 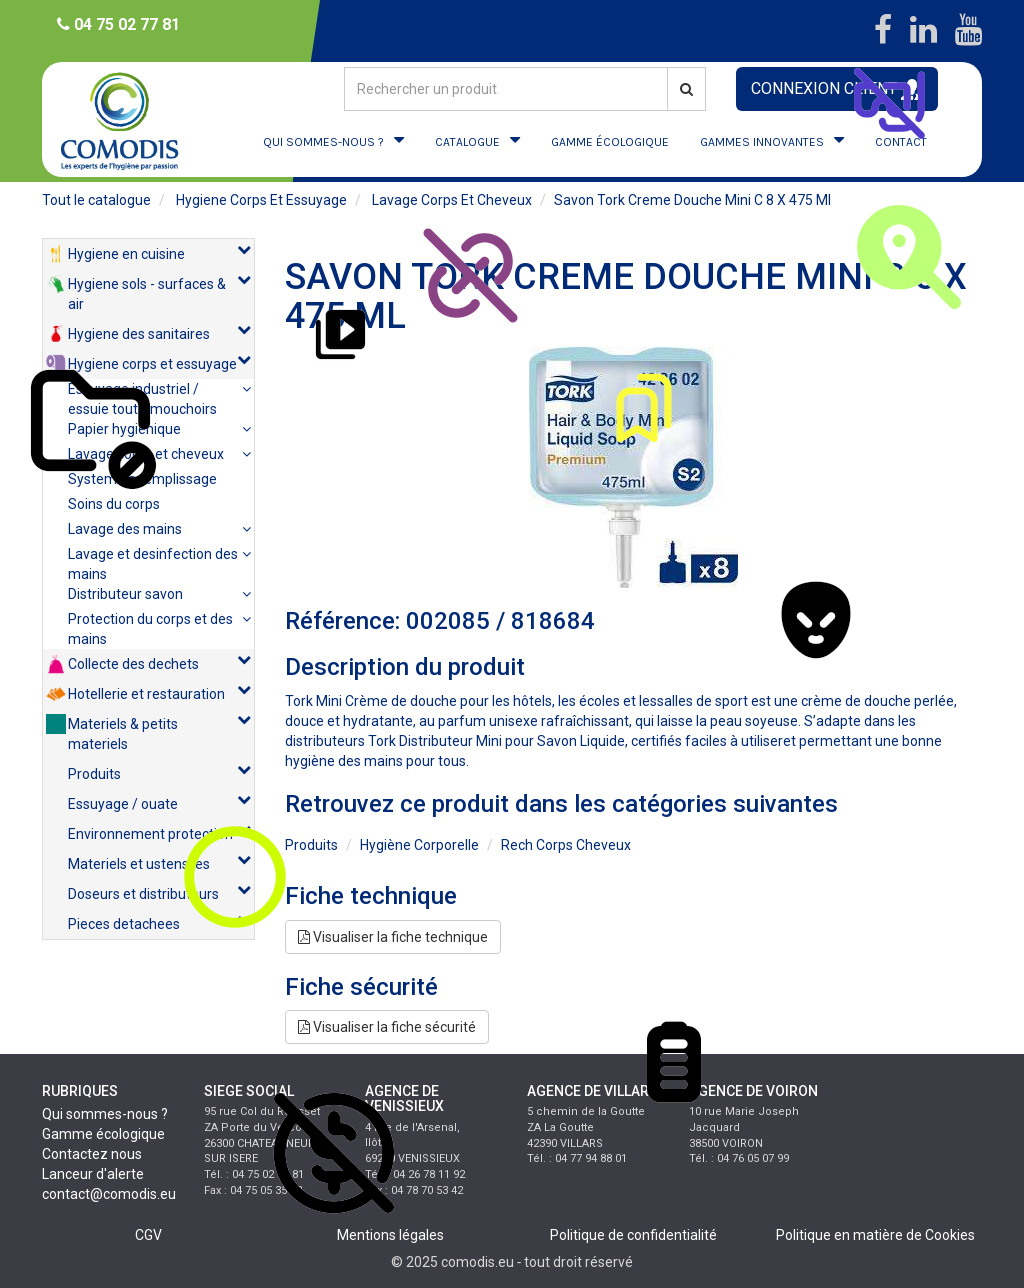 What do you see at coordinates (470, 275) in the screenshot?
I see `unlink or disconnect a linked item` at bounding box center [470, 275].